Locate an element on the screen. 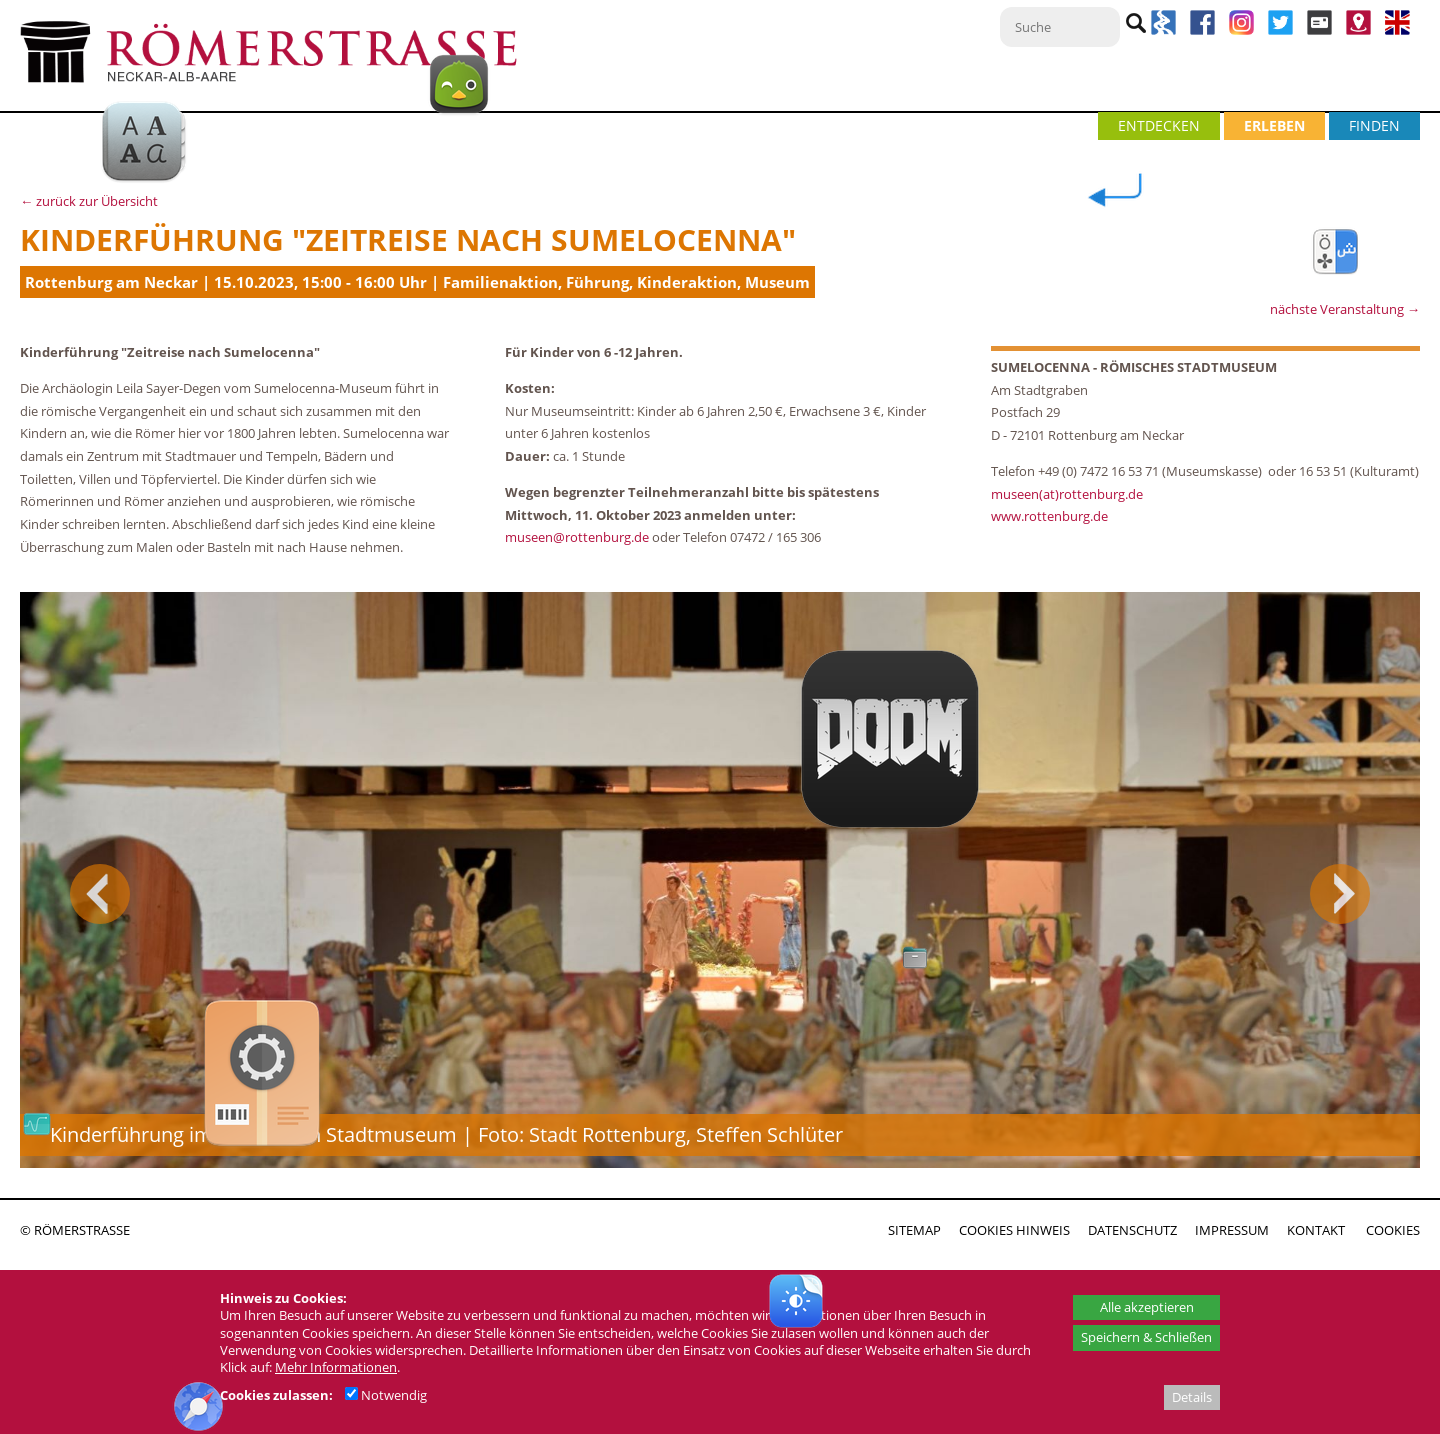  adjust night shift or display color temperature settings is located at coordinates (796, 1301).